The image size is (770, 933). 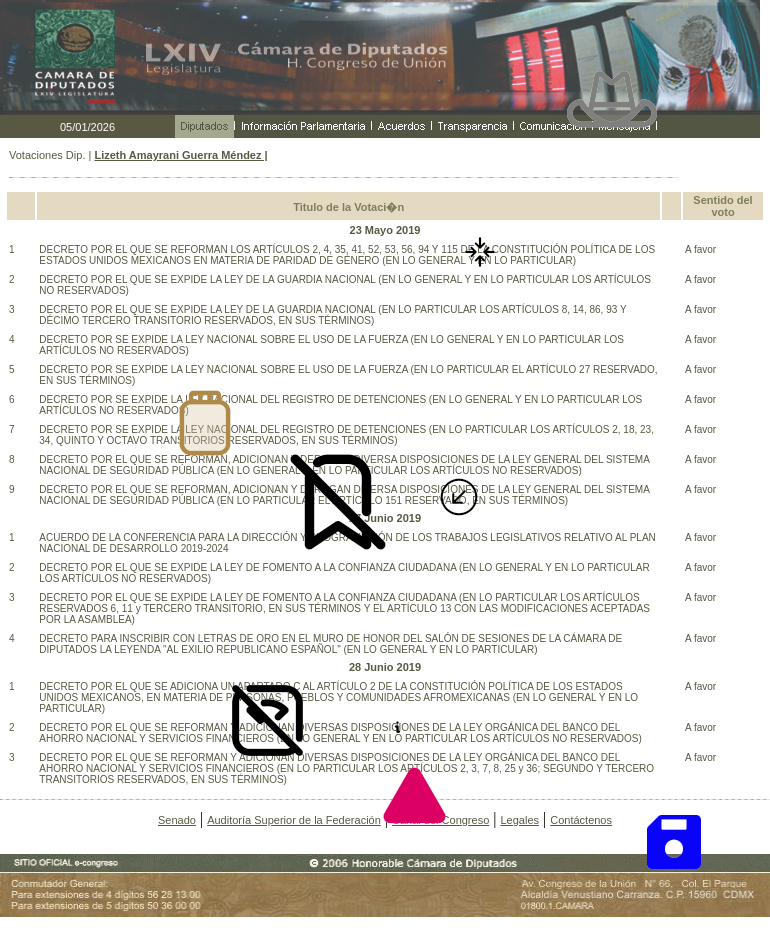 What do you see at coordinates (205, 423) in the screenshot?
I see `store or manage saved items` at bounding box center [205, 423].